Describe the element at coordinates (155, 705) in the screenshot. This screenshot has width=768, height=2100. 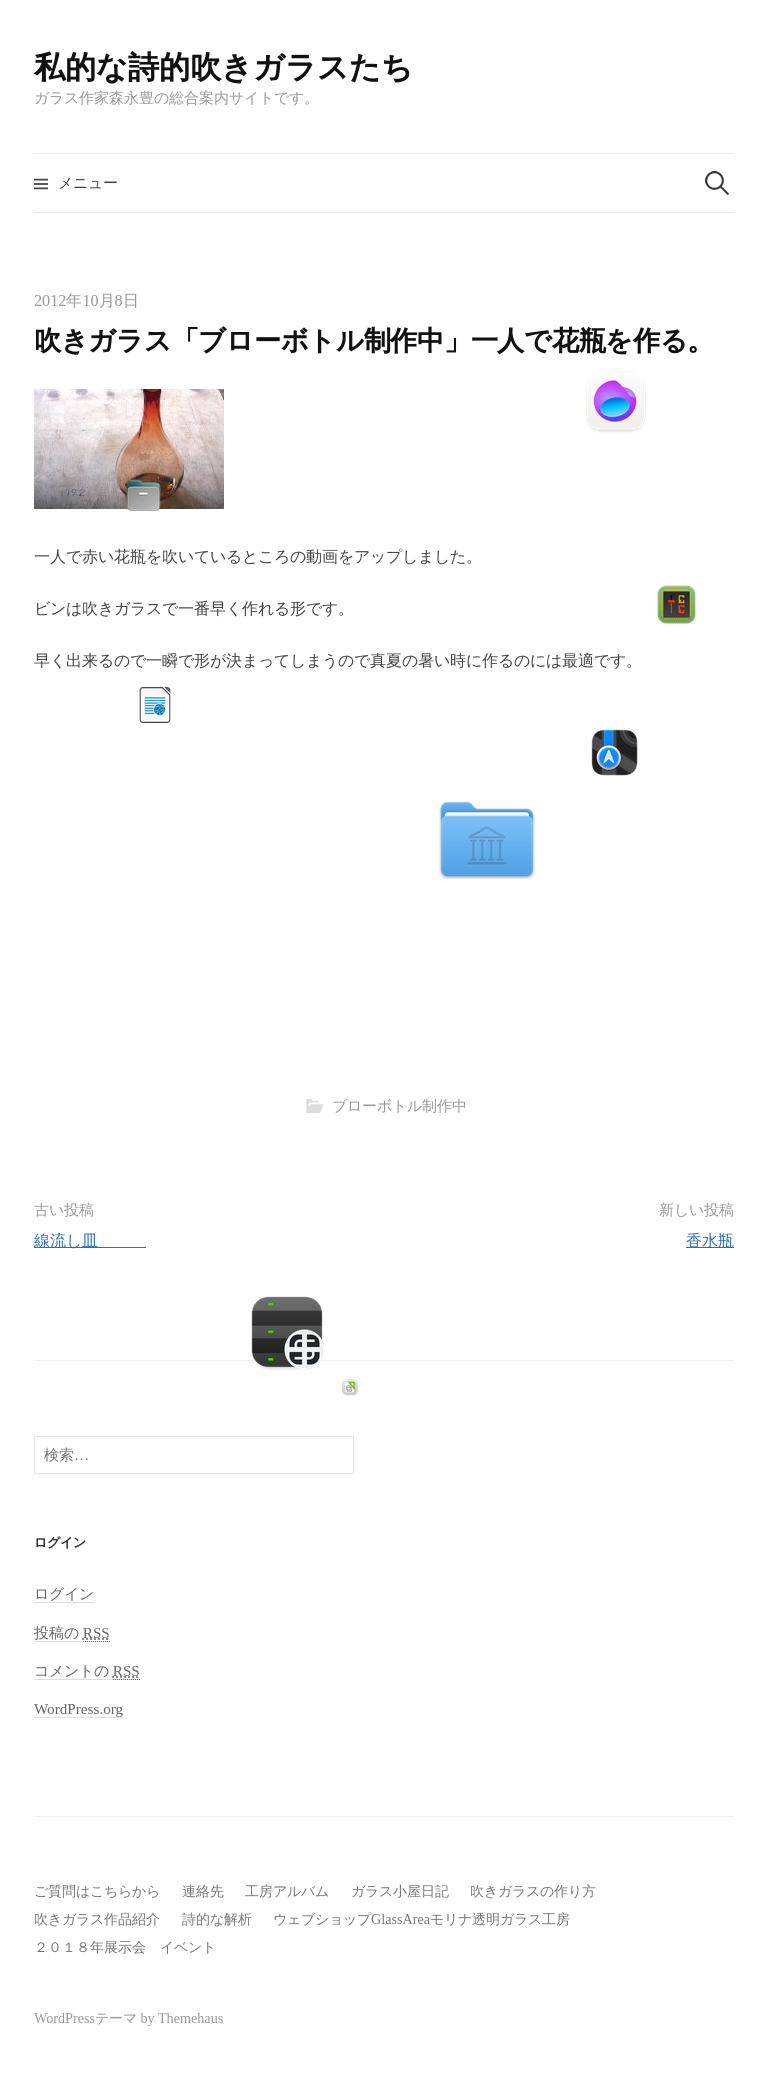
I see `a libreoffice web document file` at that location.